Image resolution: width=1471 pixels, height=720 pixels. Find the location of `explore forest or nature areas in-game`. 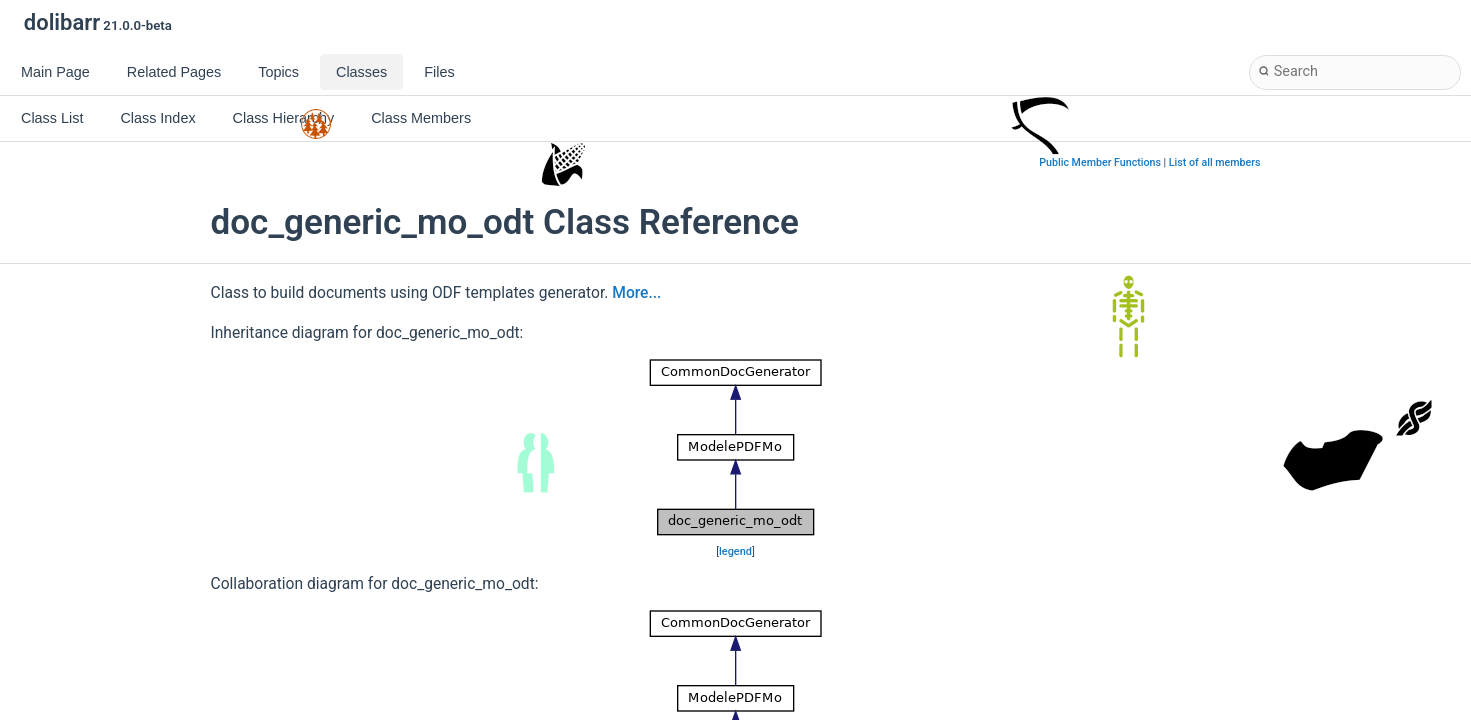

explore forest or nature areas in-game is located at coordinates (316, 124).